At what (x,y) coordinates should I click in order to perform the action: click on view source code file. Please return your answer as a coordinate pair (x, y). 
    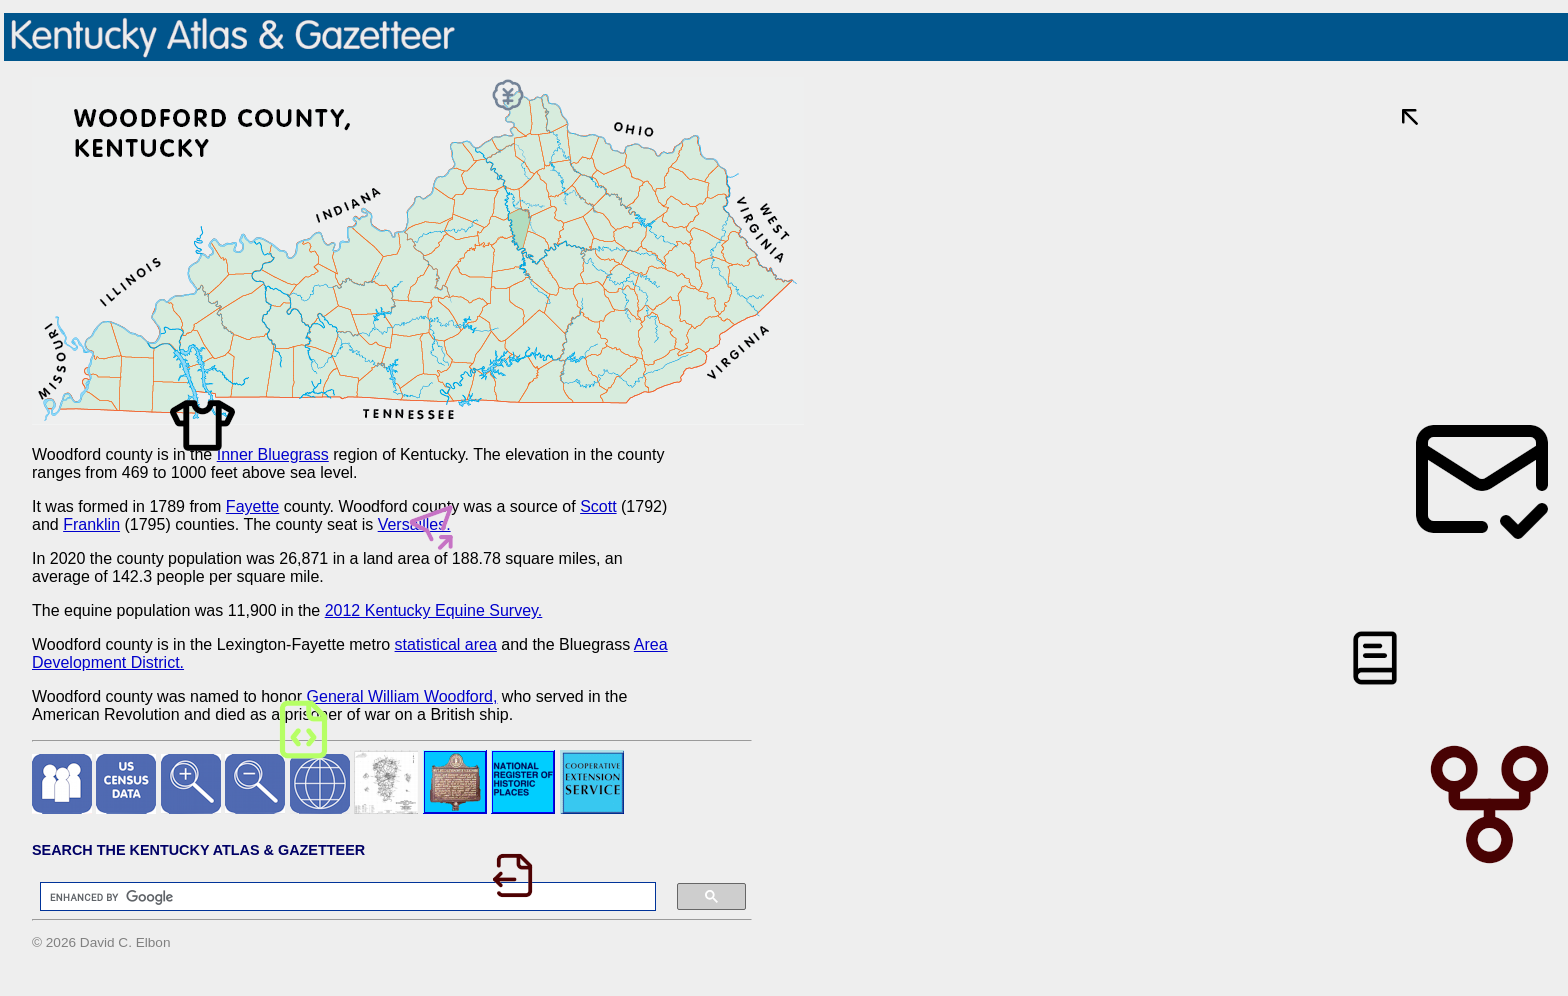
    Looking at the image, I should click on (303, 729).